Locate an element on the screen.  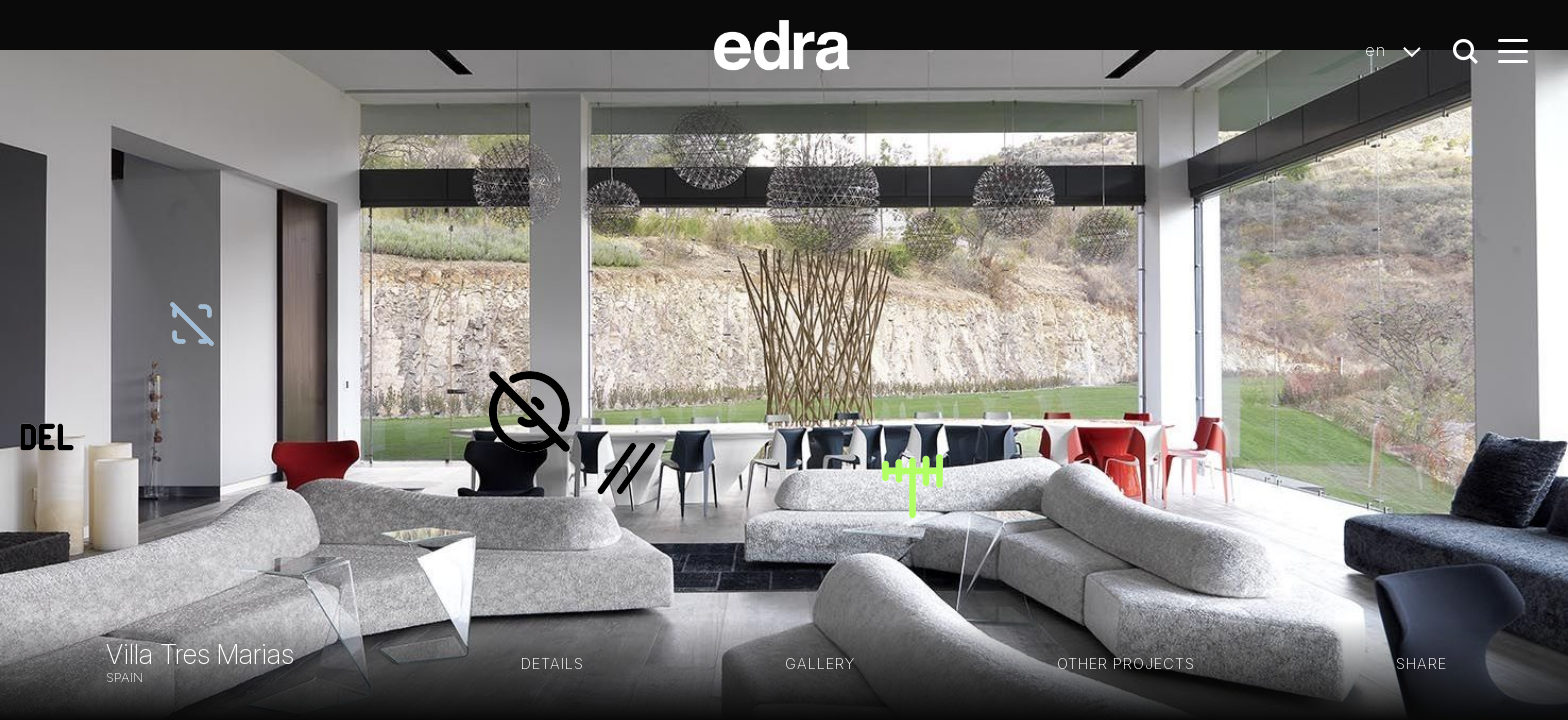
disable copyleft licensing is located at coordinates (529, 411).